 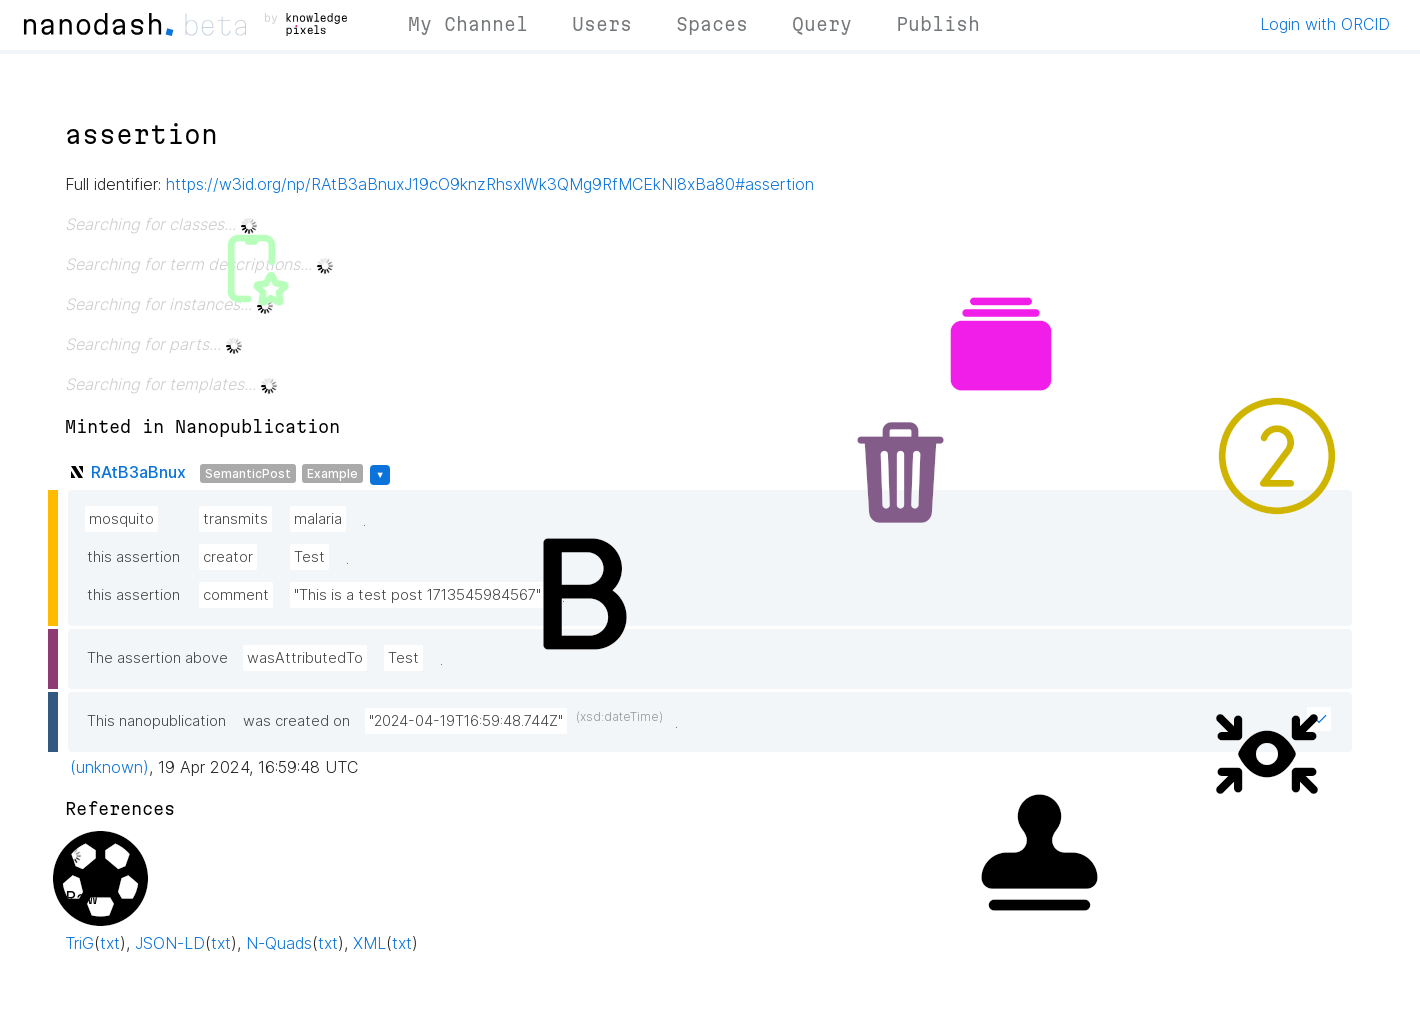 I want to click on access football or soccer content, so click(x=100, y=878).